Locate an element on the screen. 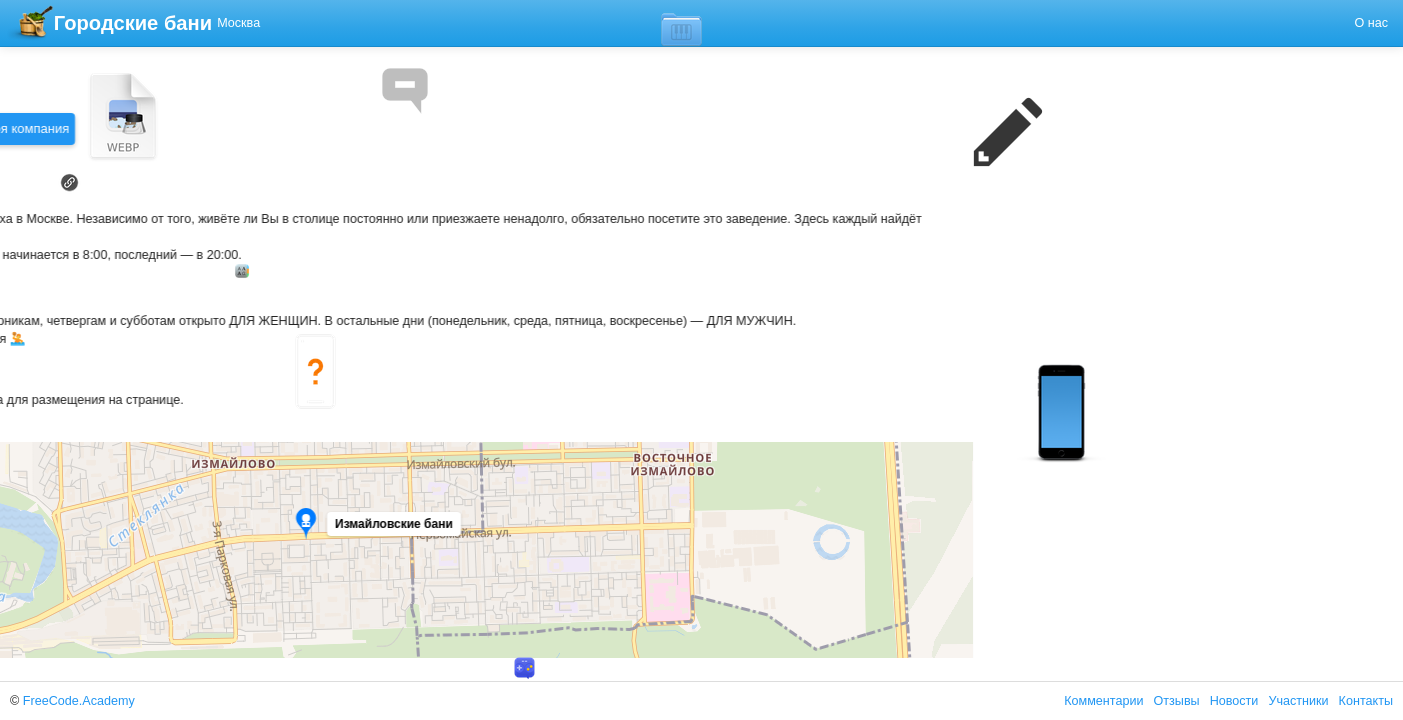  indicates a symbolic link or alias to another file is located at coordinates (69, 182).